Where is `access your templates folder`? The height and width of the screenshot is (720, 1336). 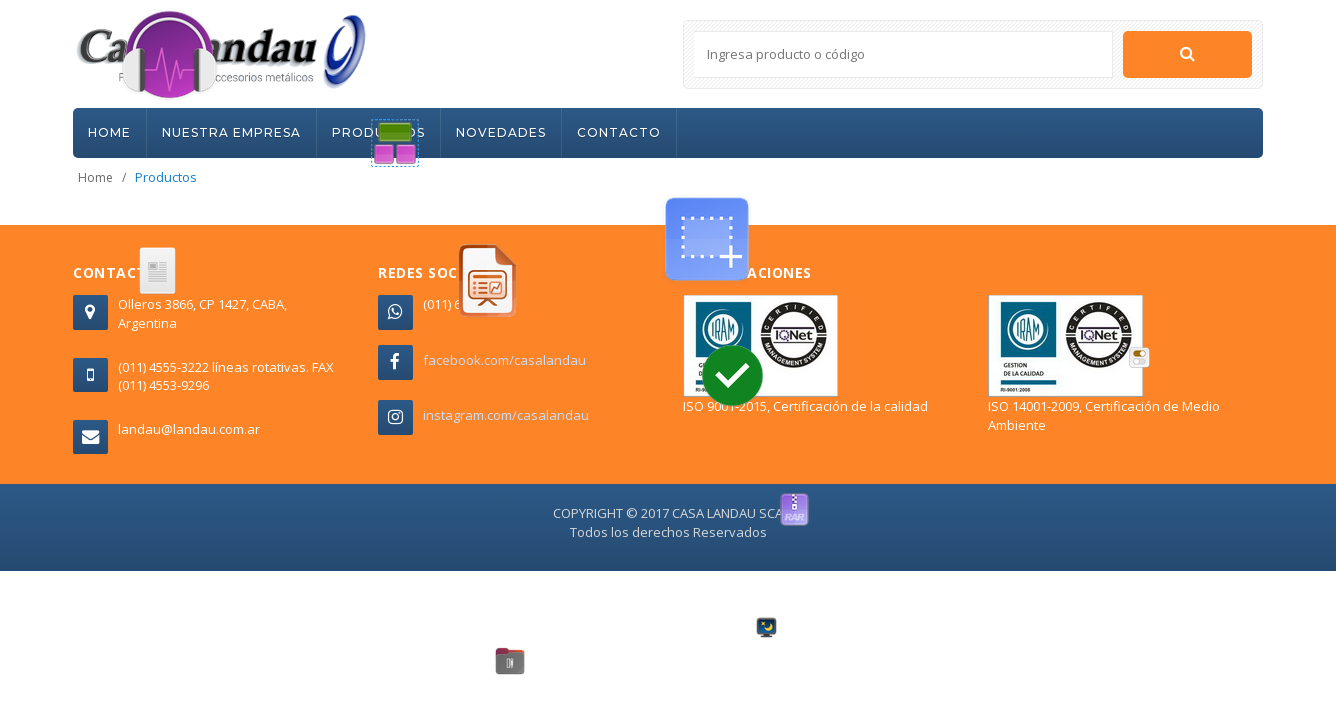
access your templates folder is located at coordinates (510, 661).